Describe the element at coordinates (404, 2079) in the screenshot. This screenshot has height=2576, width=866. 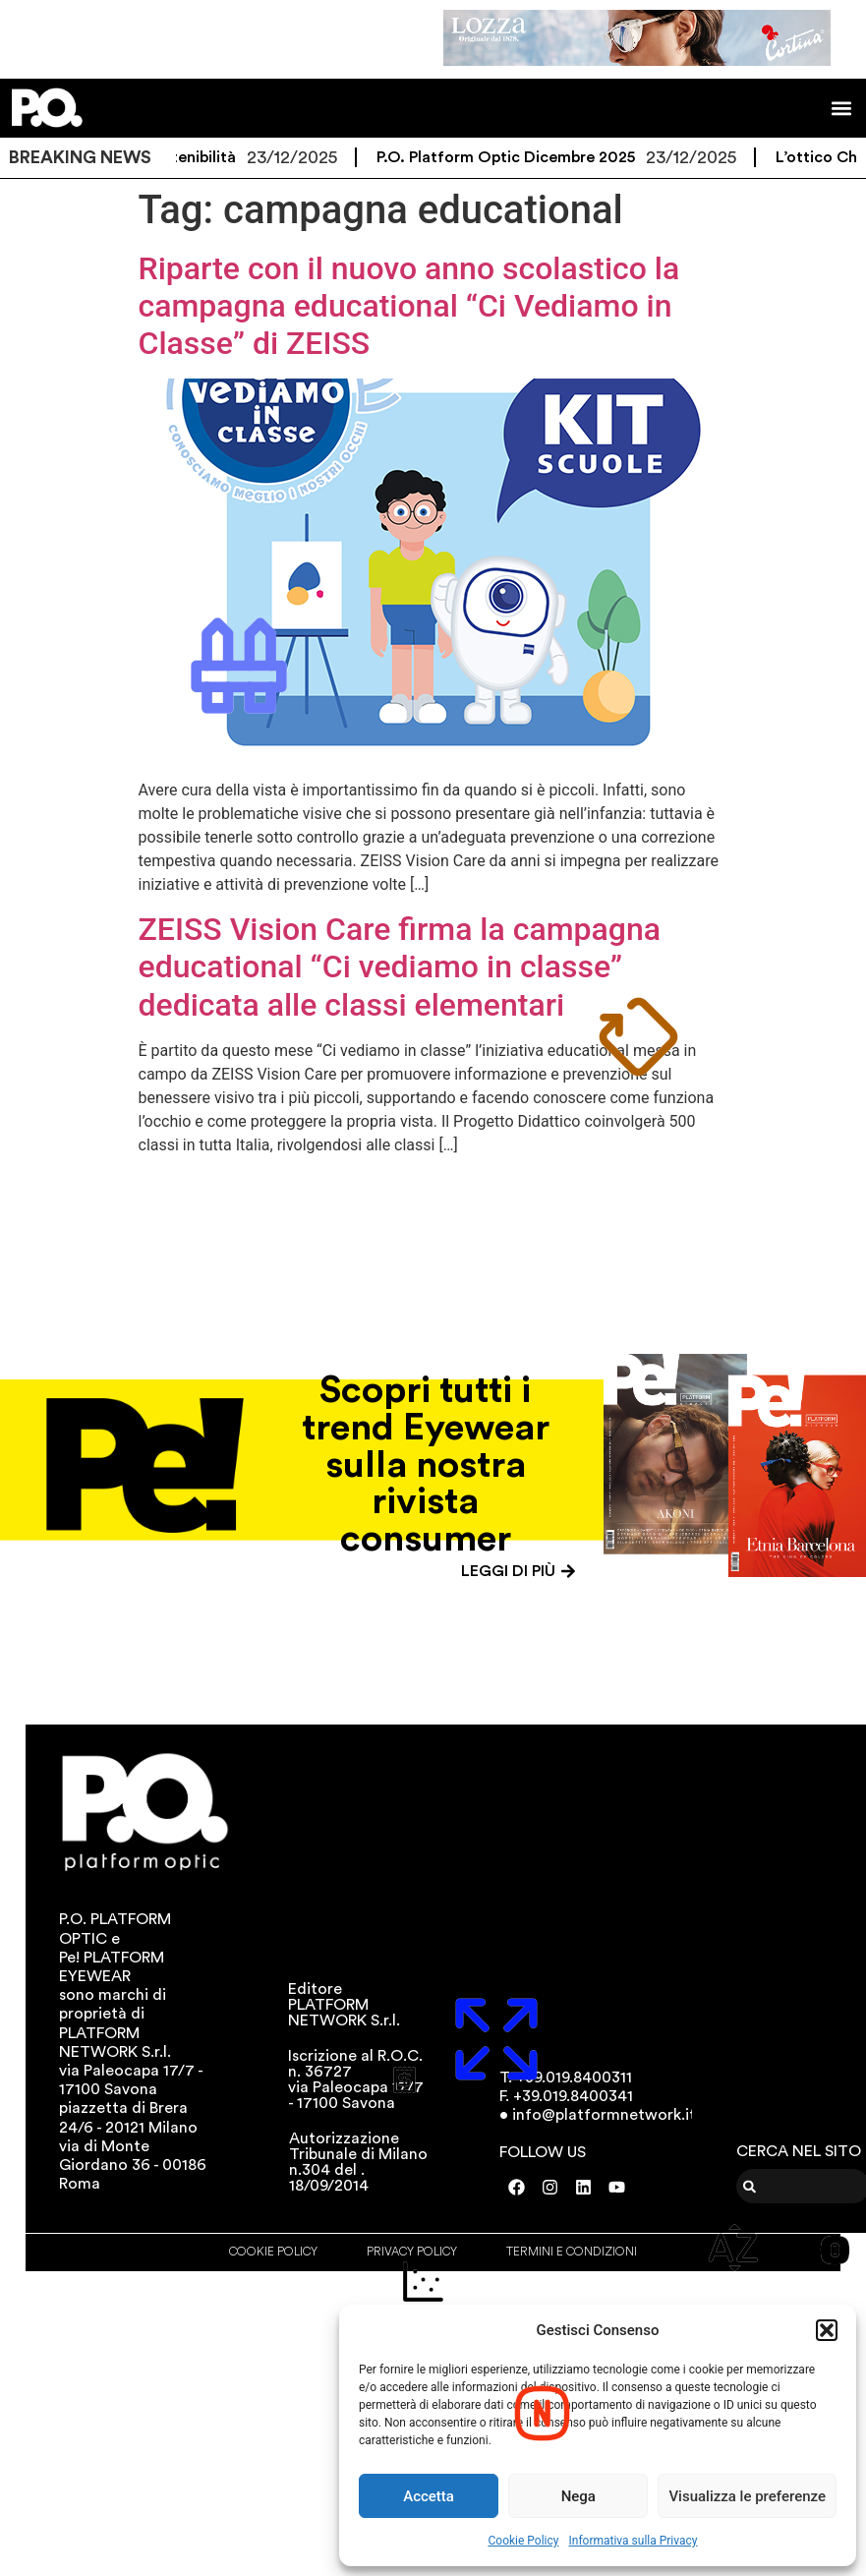
I see `view purchase receipt or transaction history` at that location.